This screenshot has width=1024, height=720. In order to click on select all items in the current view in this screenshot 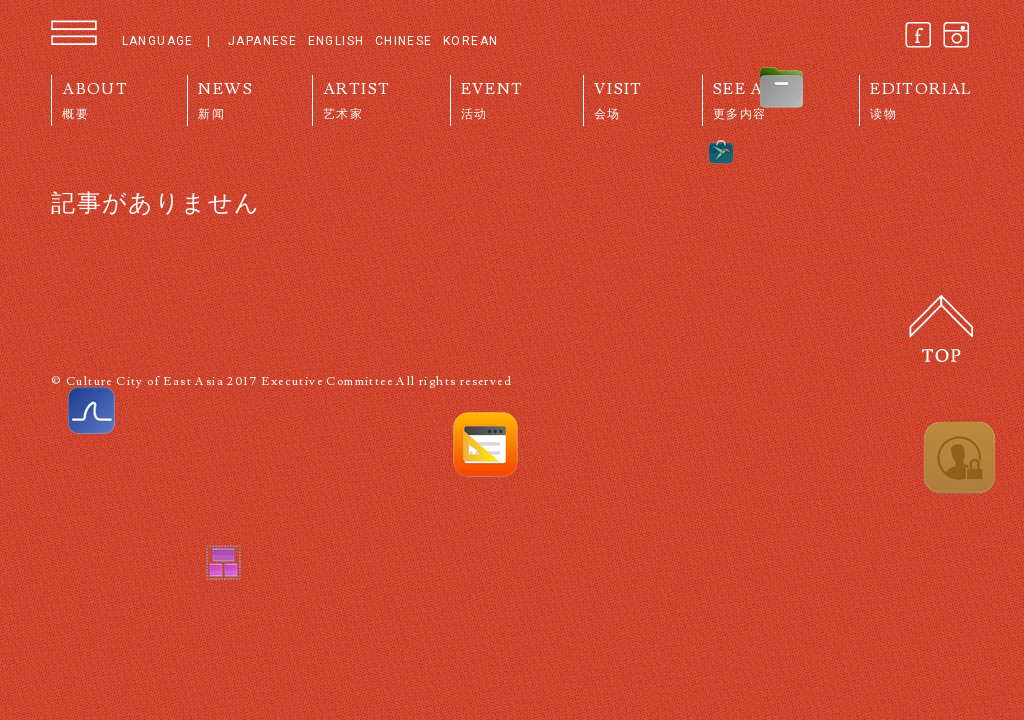, I will do `click(223, 562)`.